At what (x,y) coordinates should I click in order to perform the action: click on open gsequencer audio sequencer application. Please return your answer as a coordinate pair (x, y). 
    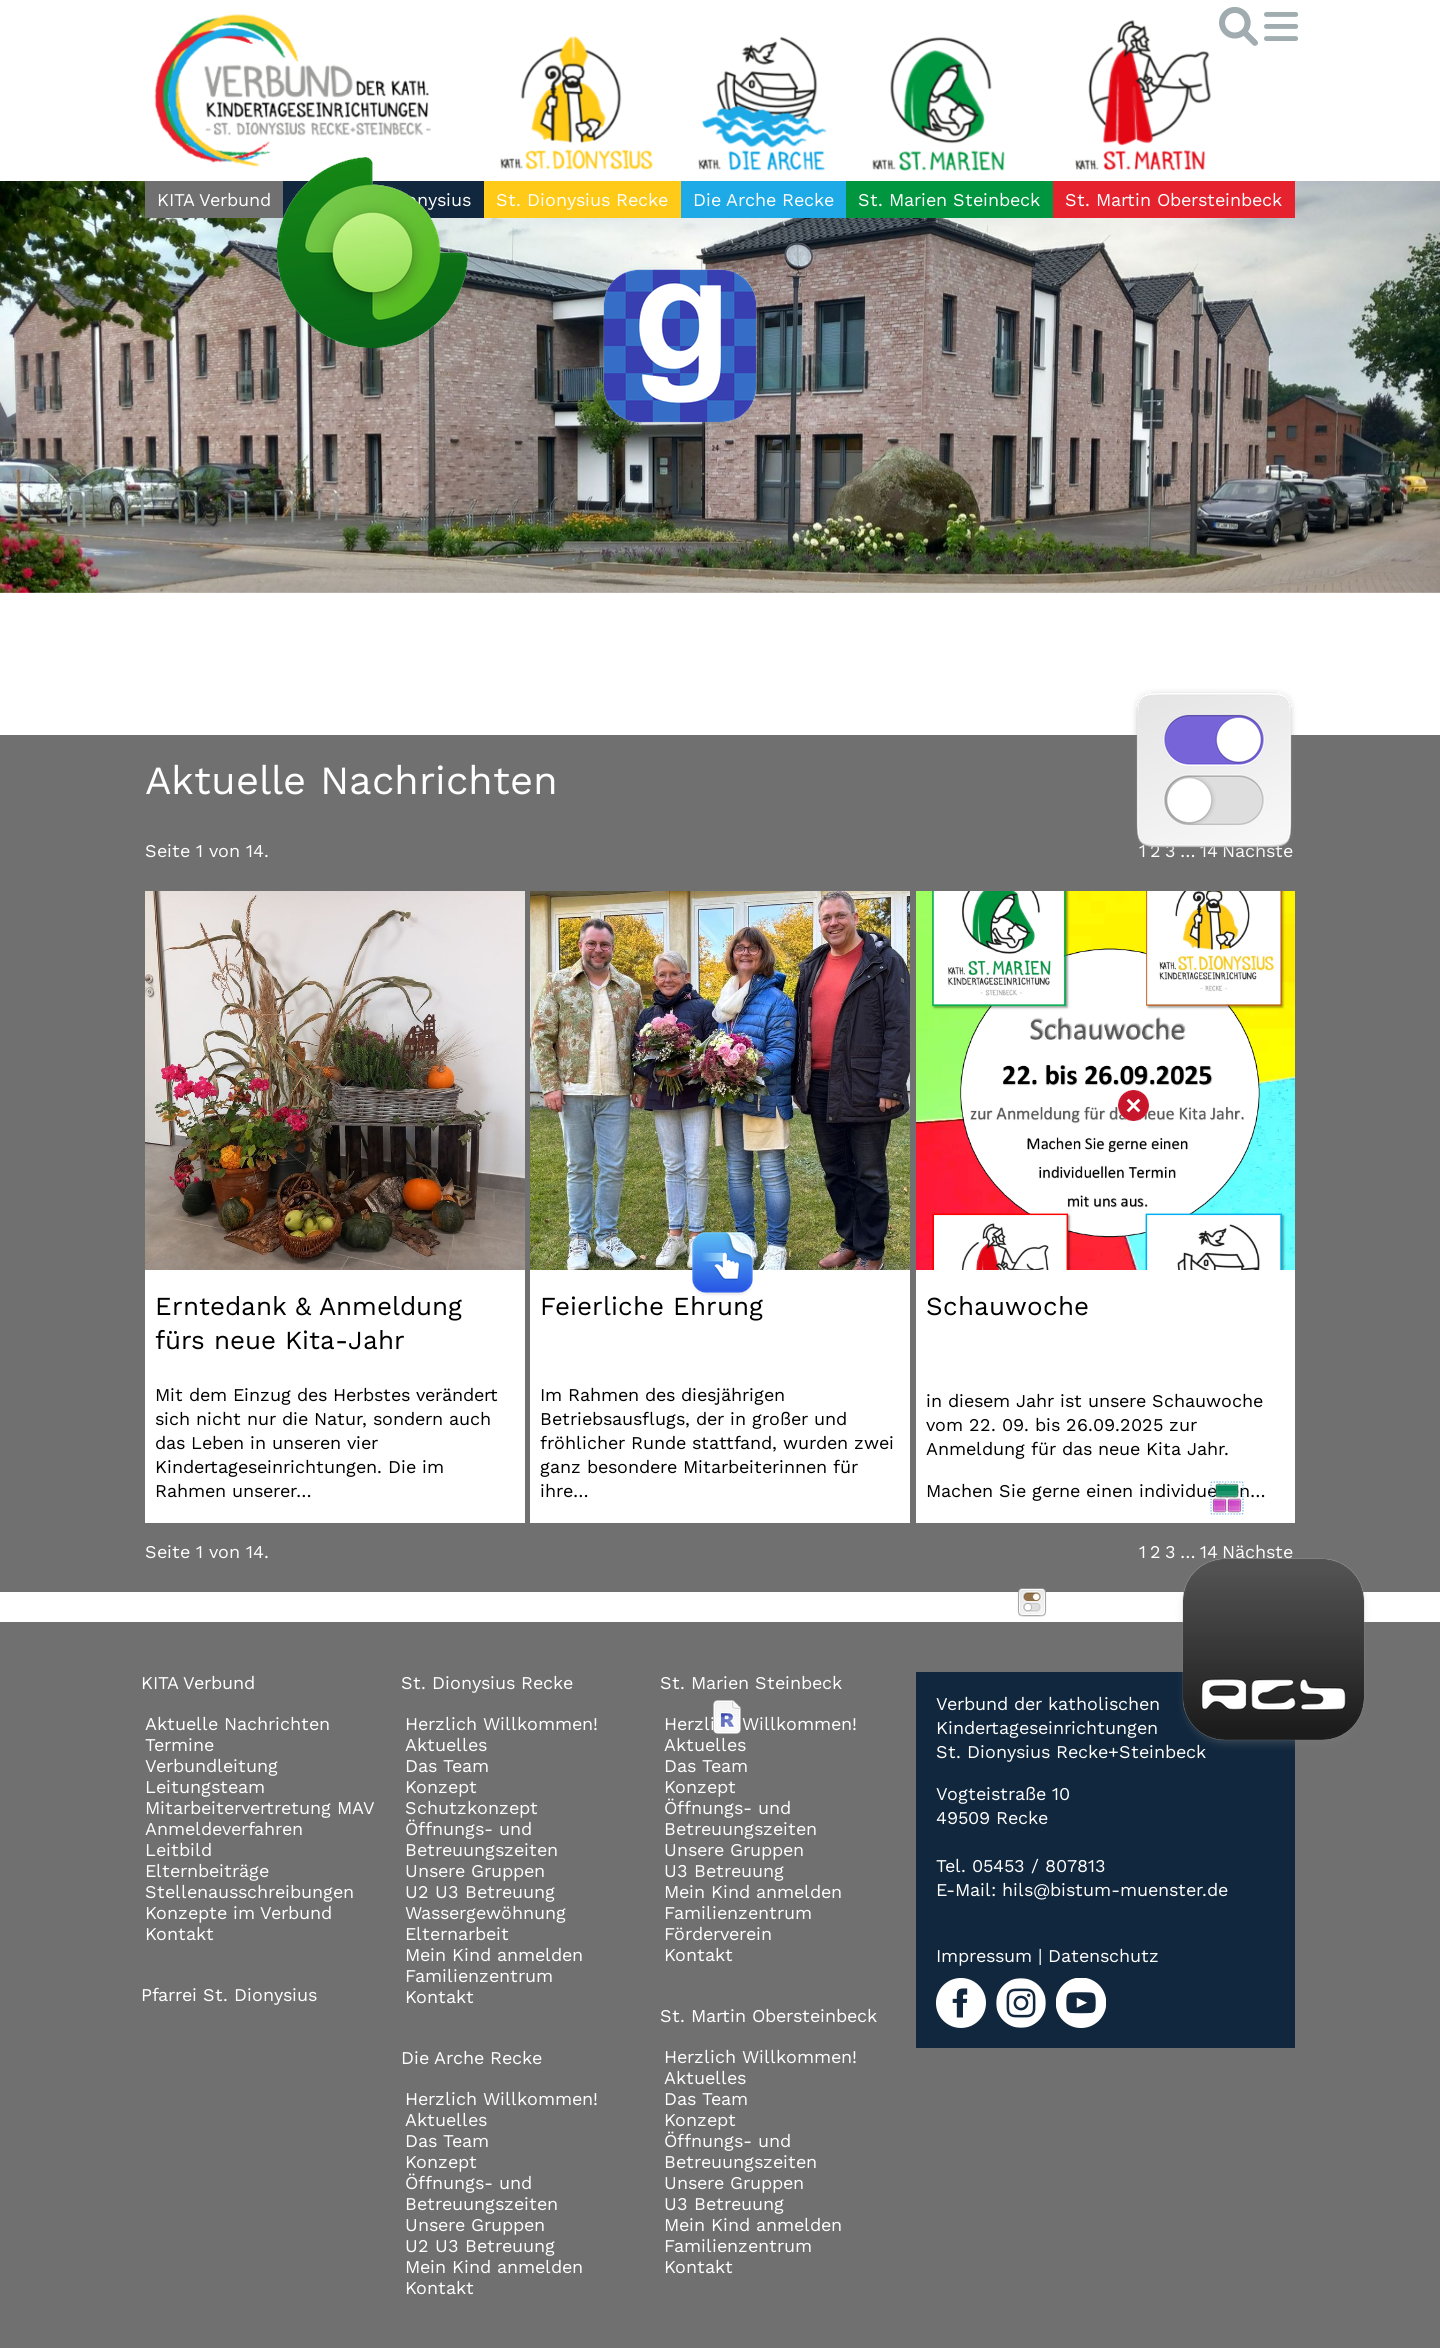
    Looking at the image, I should click on (1273, 1649).